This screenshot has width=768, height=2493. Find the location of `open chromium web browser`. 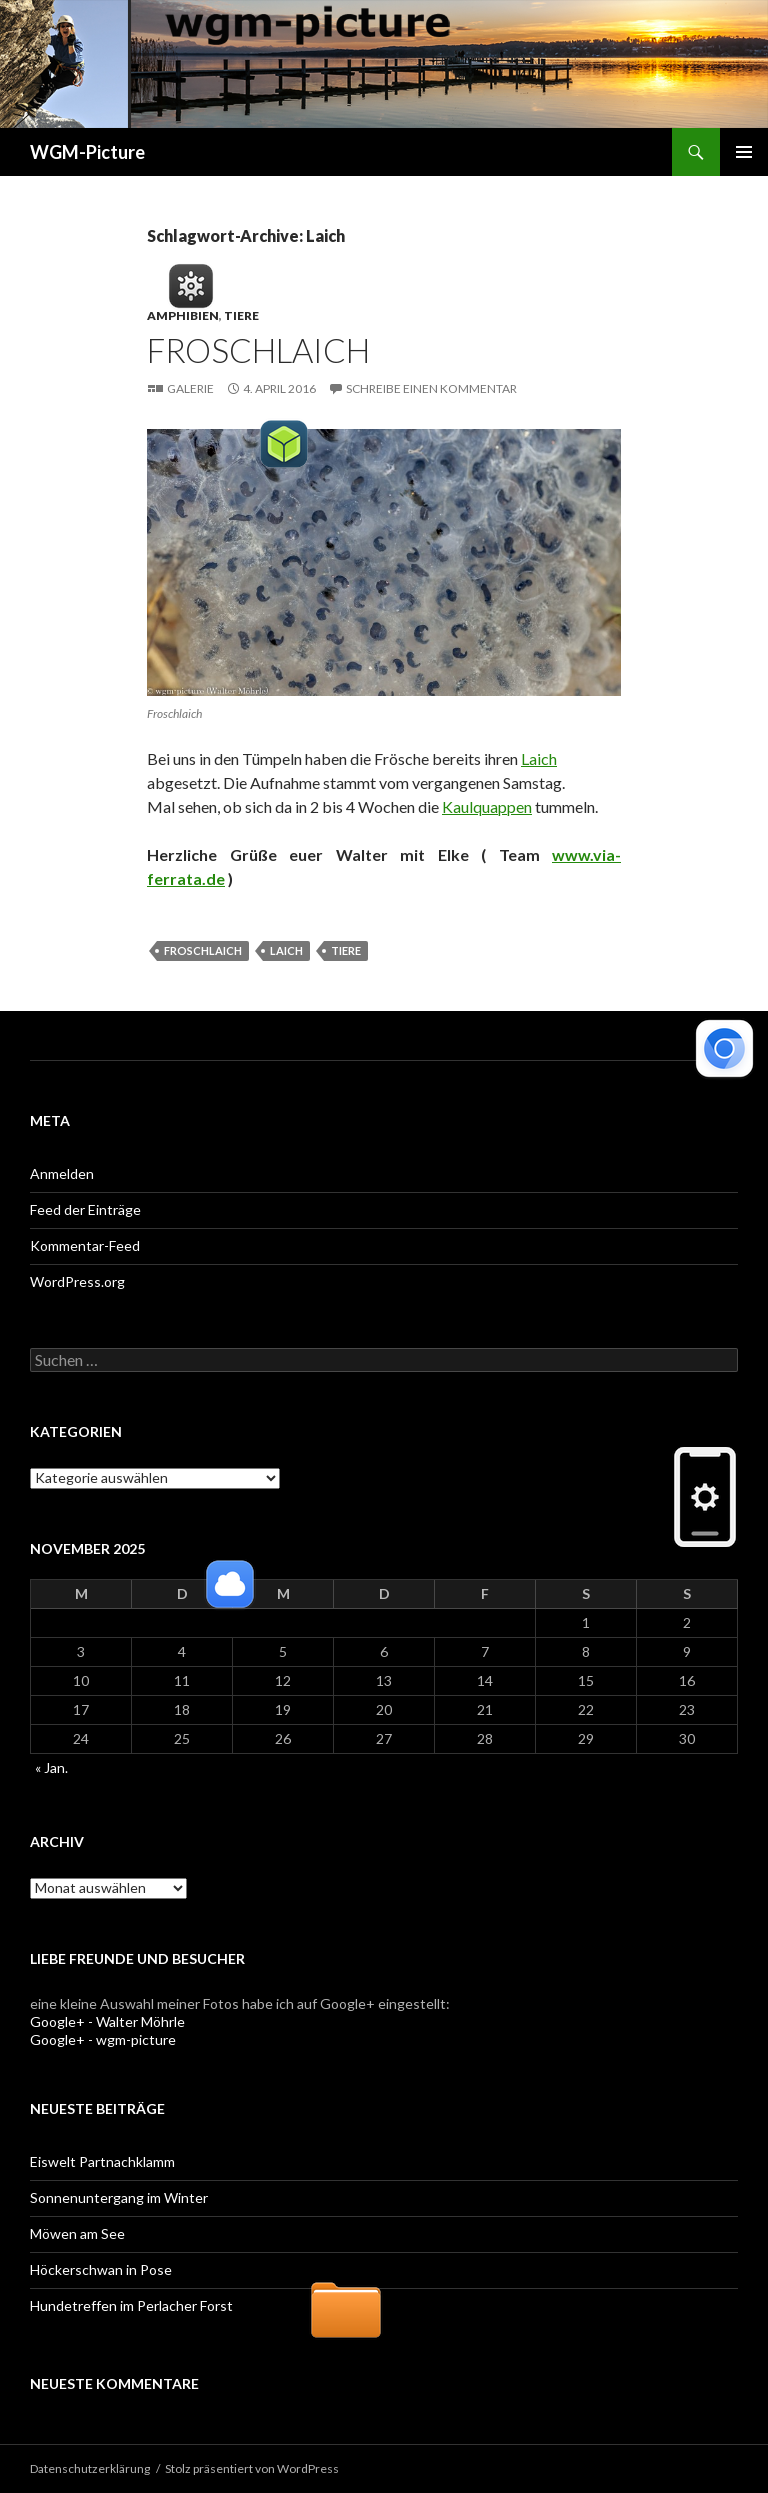

open chromium web browser is located at coordinates (724, 1048).